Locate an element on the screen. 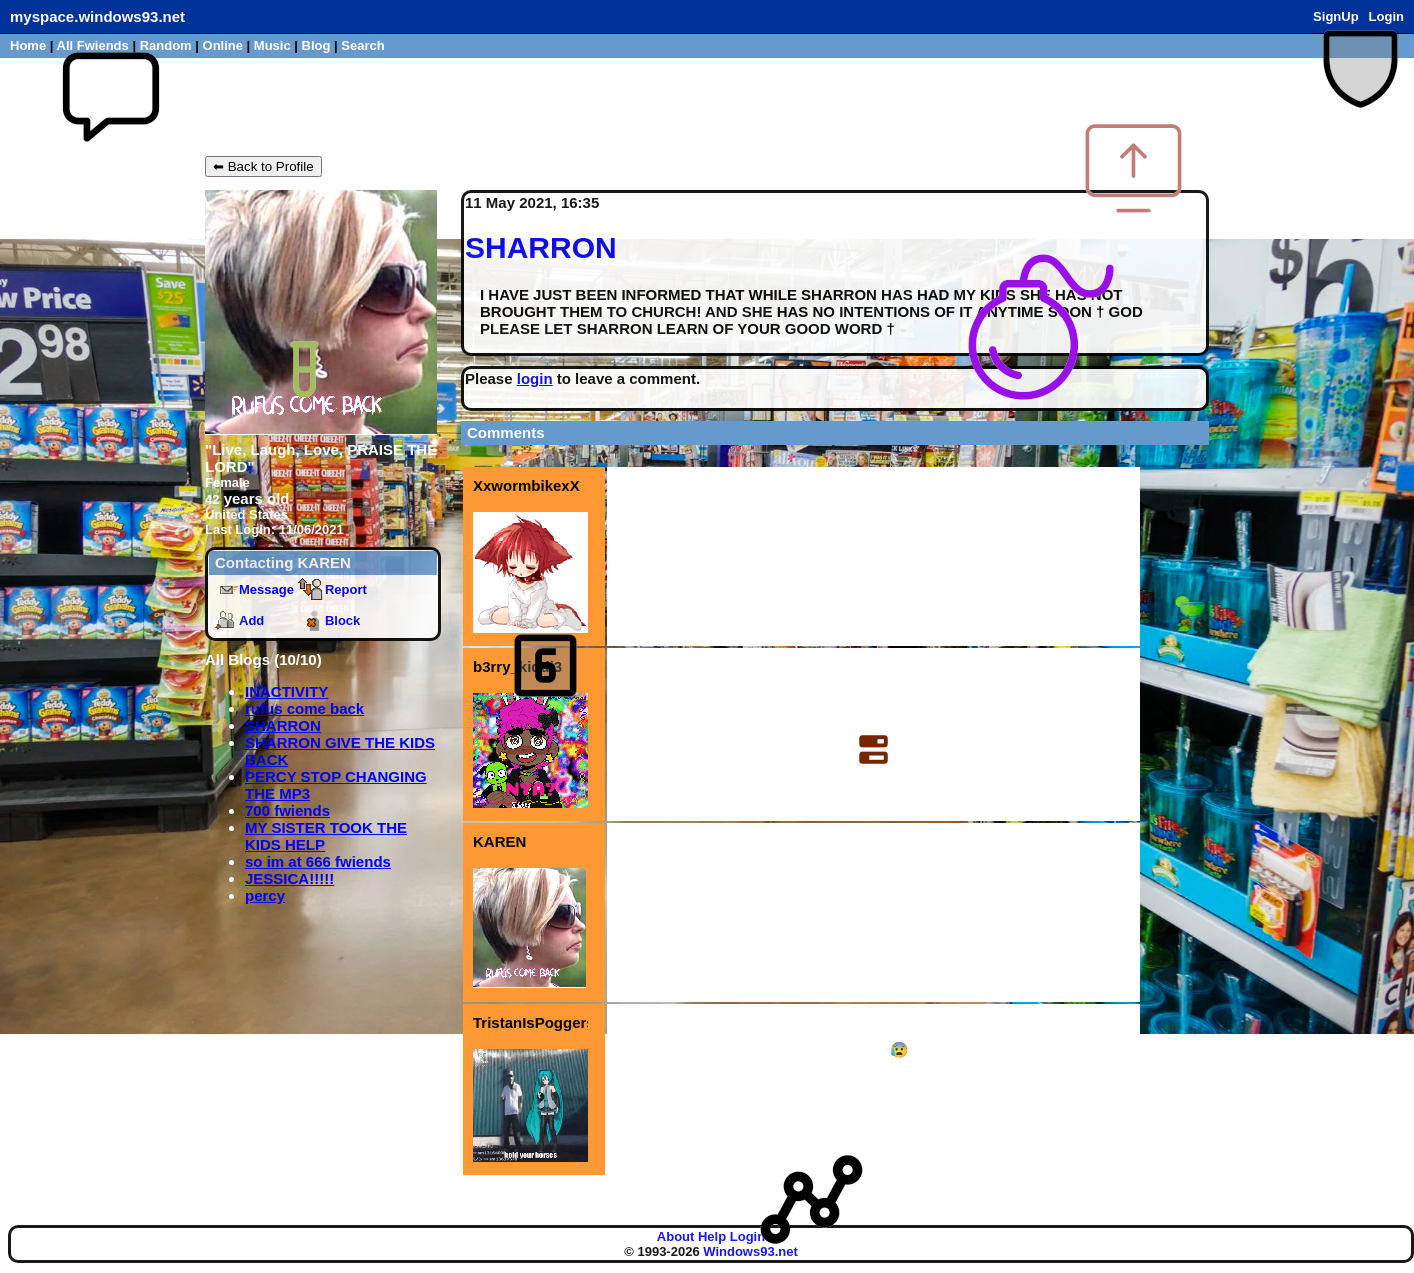 This screenshot has height=1273, width=1414. view task or download progress is located at coordinates (873, 749).